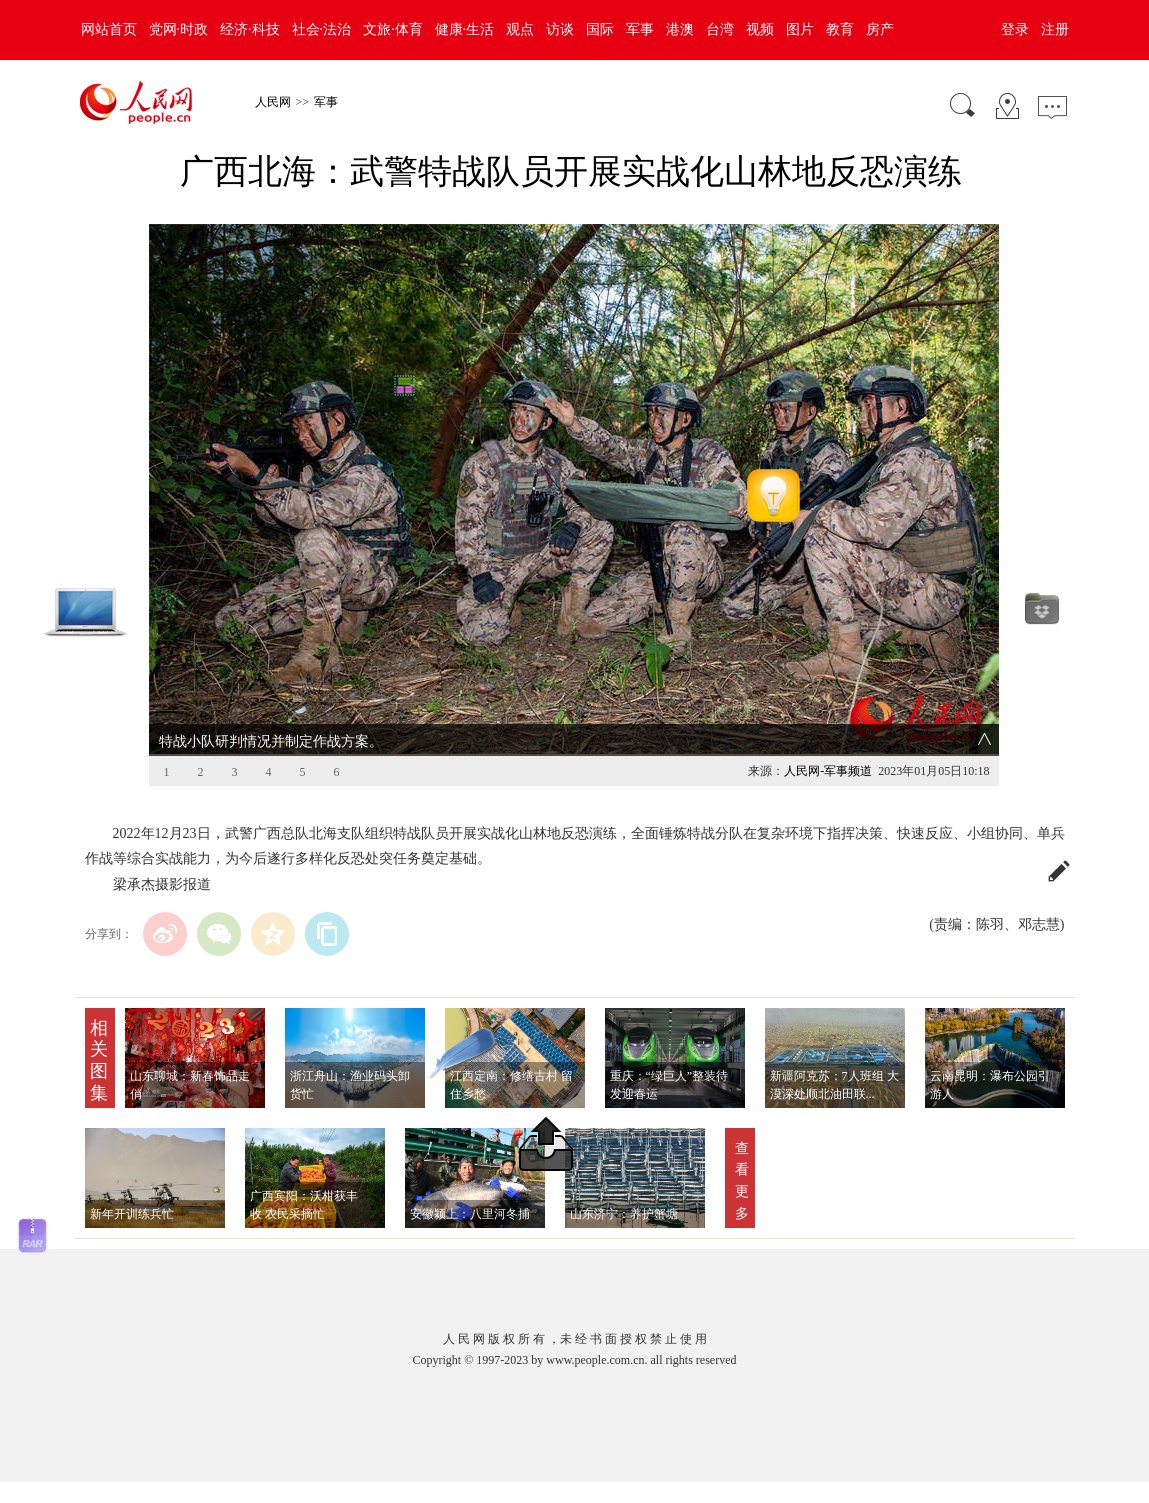  Describe the element at coordinates (773, 495) in the screenshot. I see `open the tips app for helpful hints and tutorials` at that location.